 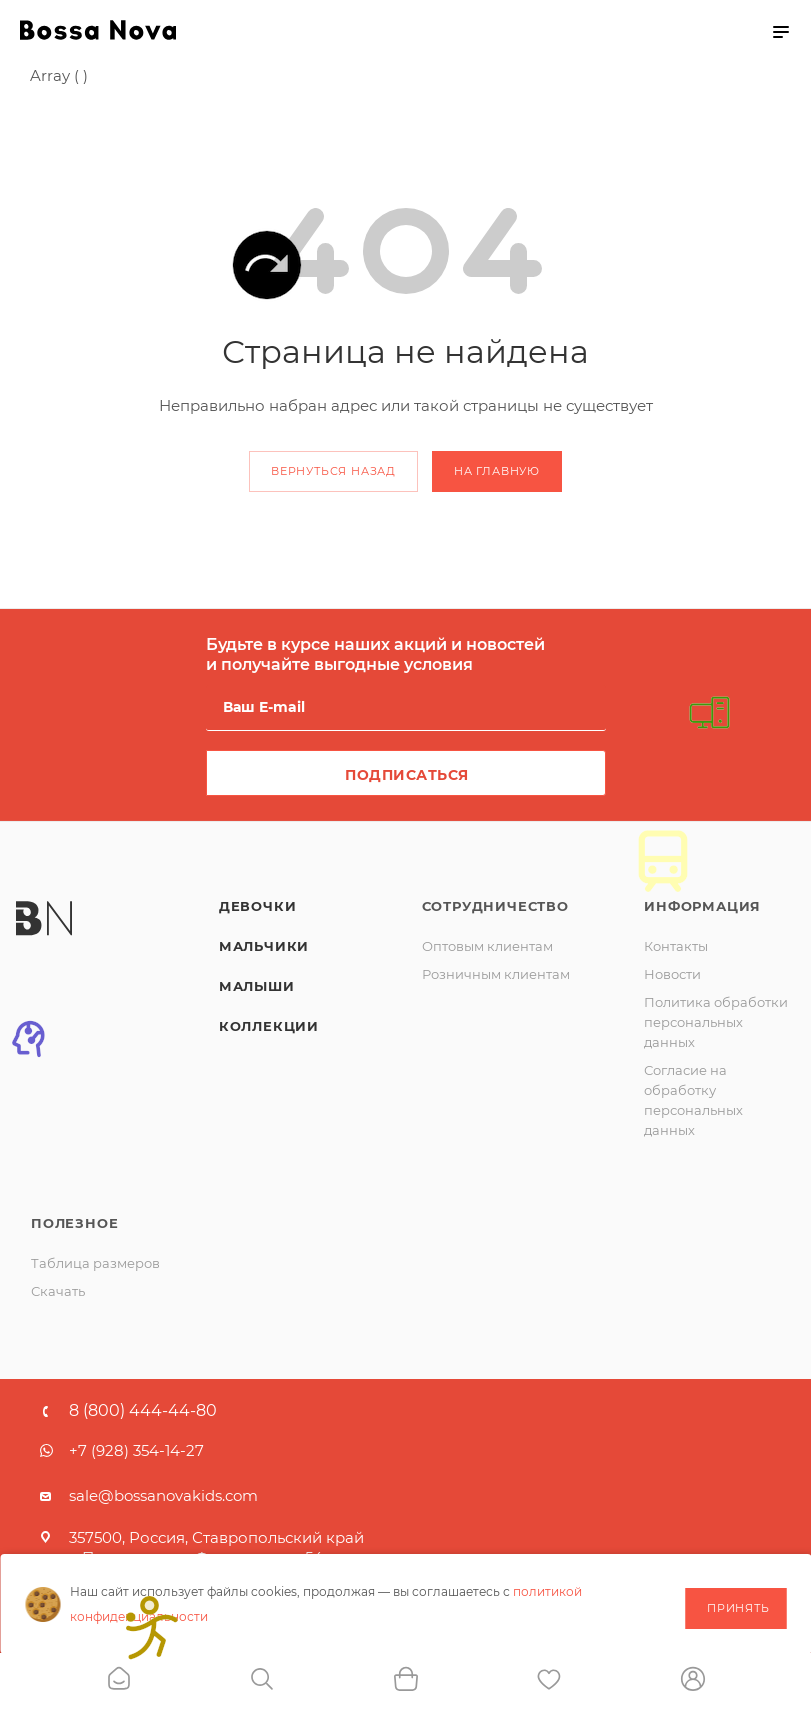 I want to click on skip to next scheduled task or plan, so click(x=267, y=265).